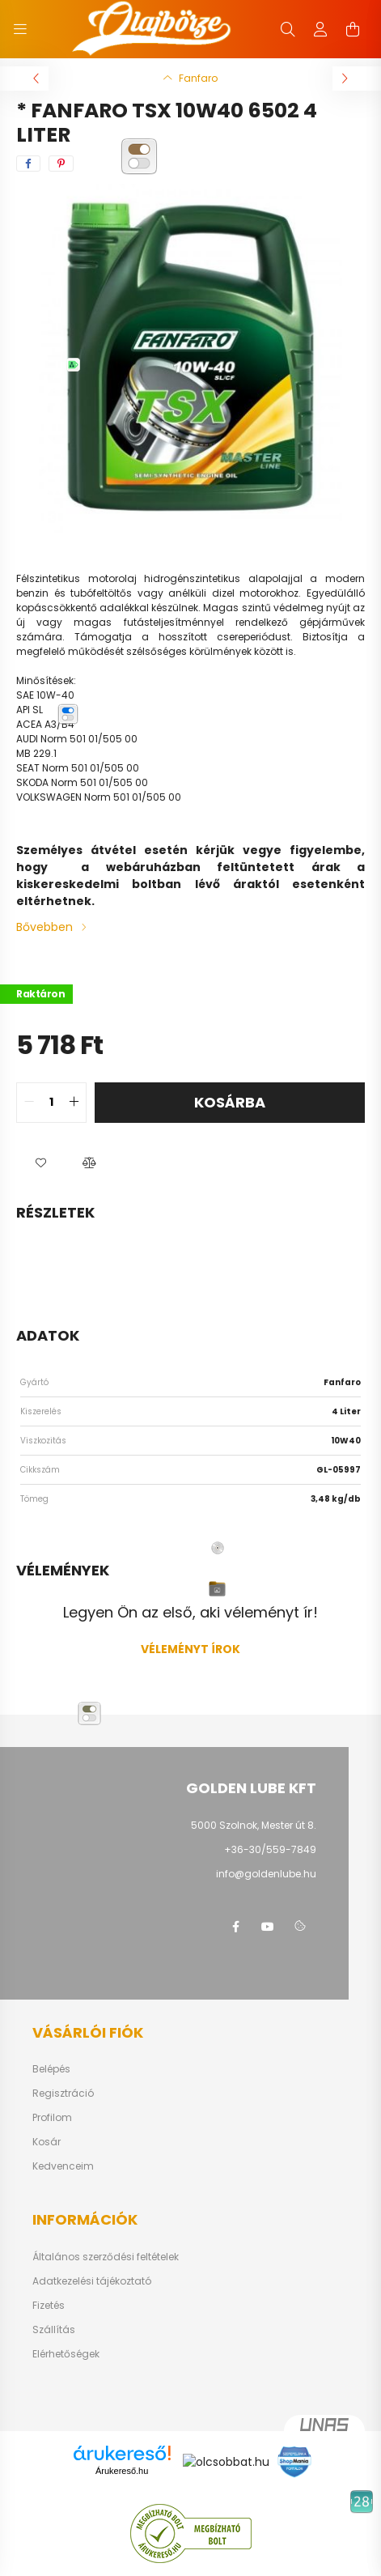 The image size is (381, 2576). Describe the element at coordinates (68, 714) in the screenshot. I see `open gnome tweaks to customize system settings` at that location.